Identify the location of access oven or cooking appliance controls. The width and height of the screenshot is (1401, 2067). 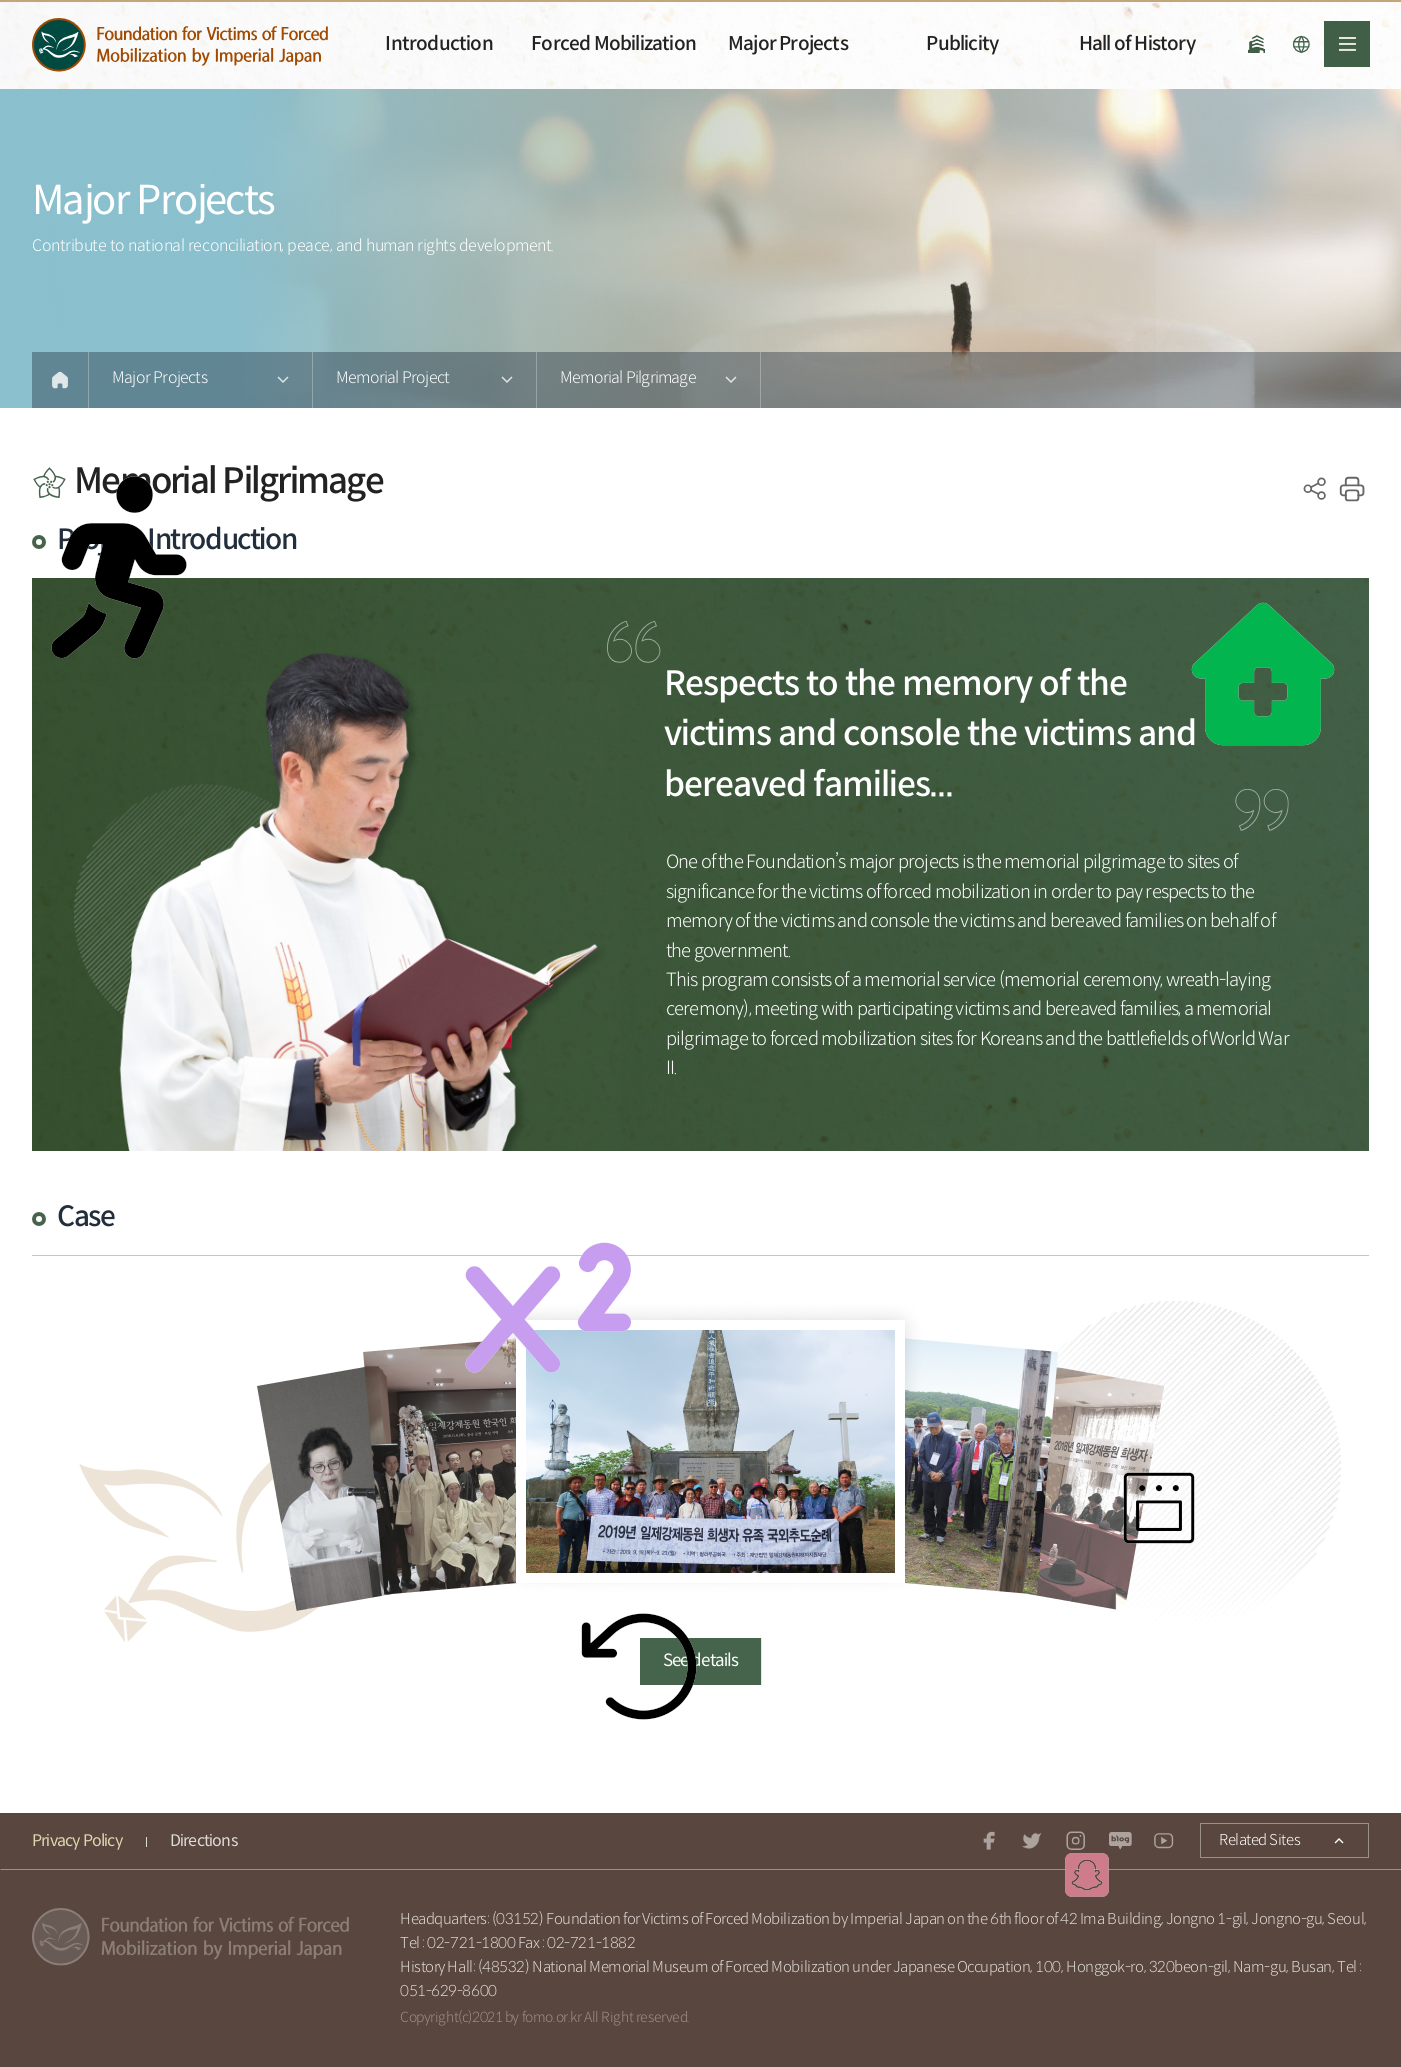
(1159, 1508).